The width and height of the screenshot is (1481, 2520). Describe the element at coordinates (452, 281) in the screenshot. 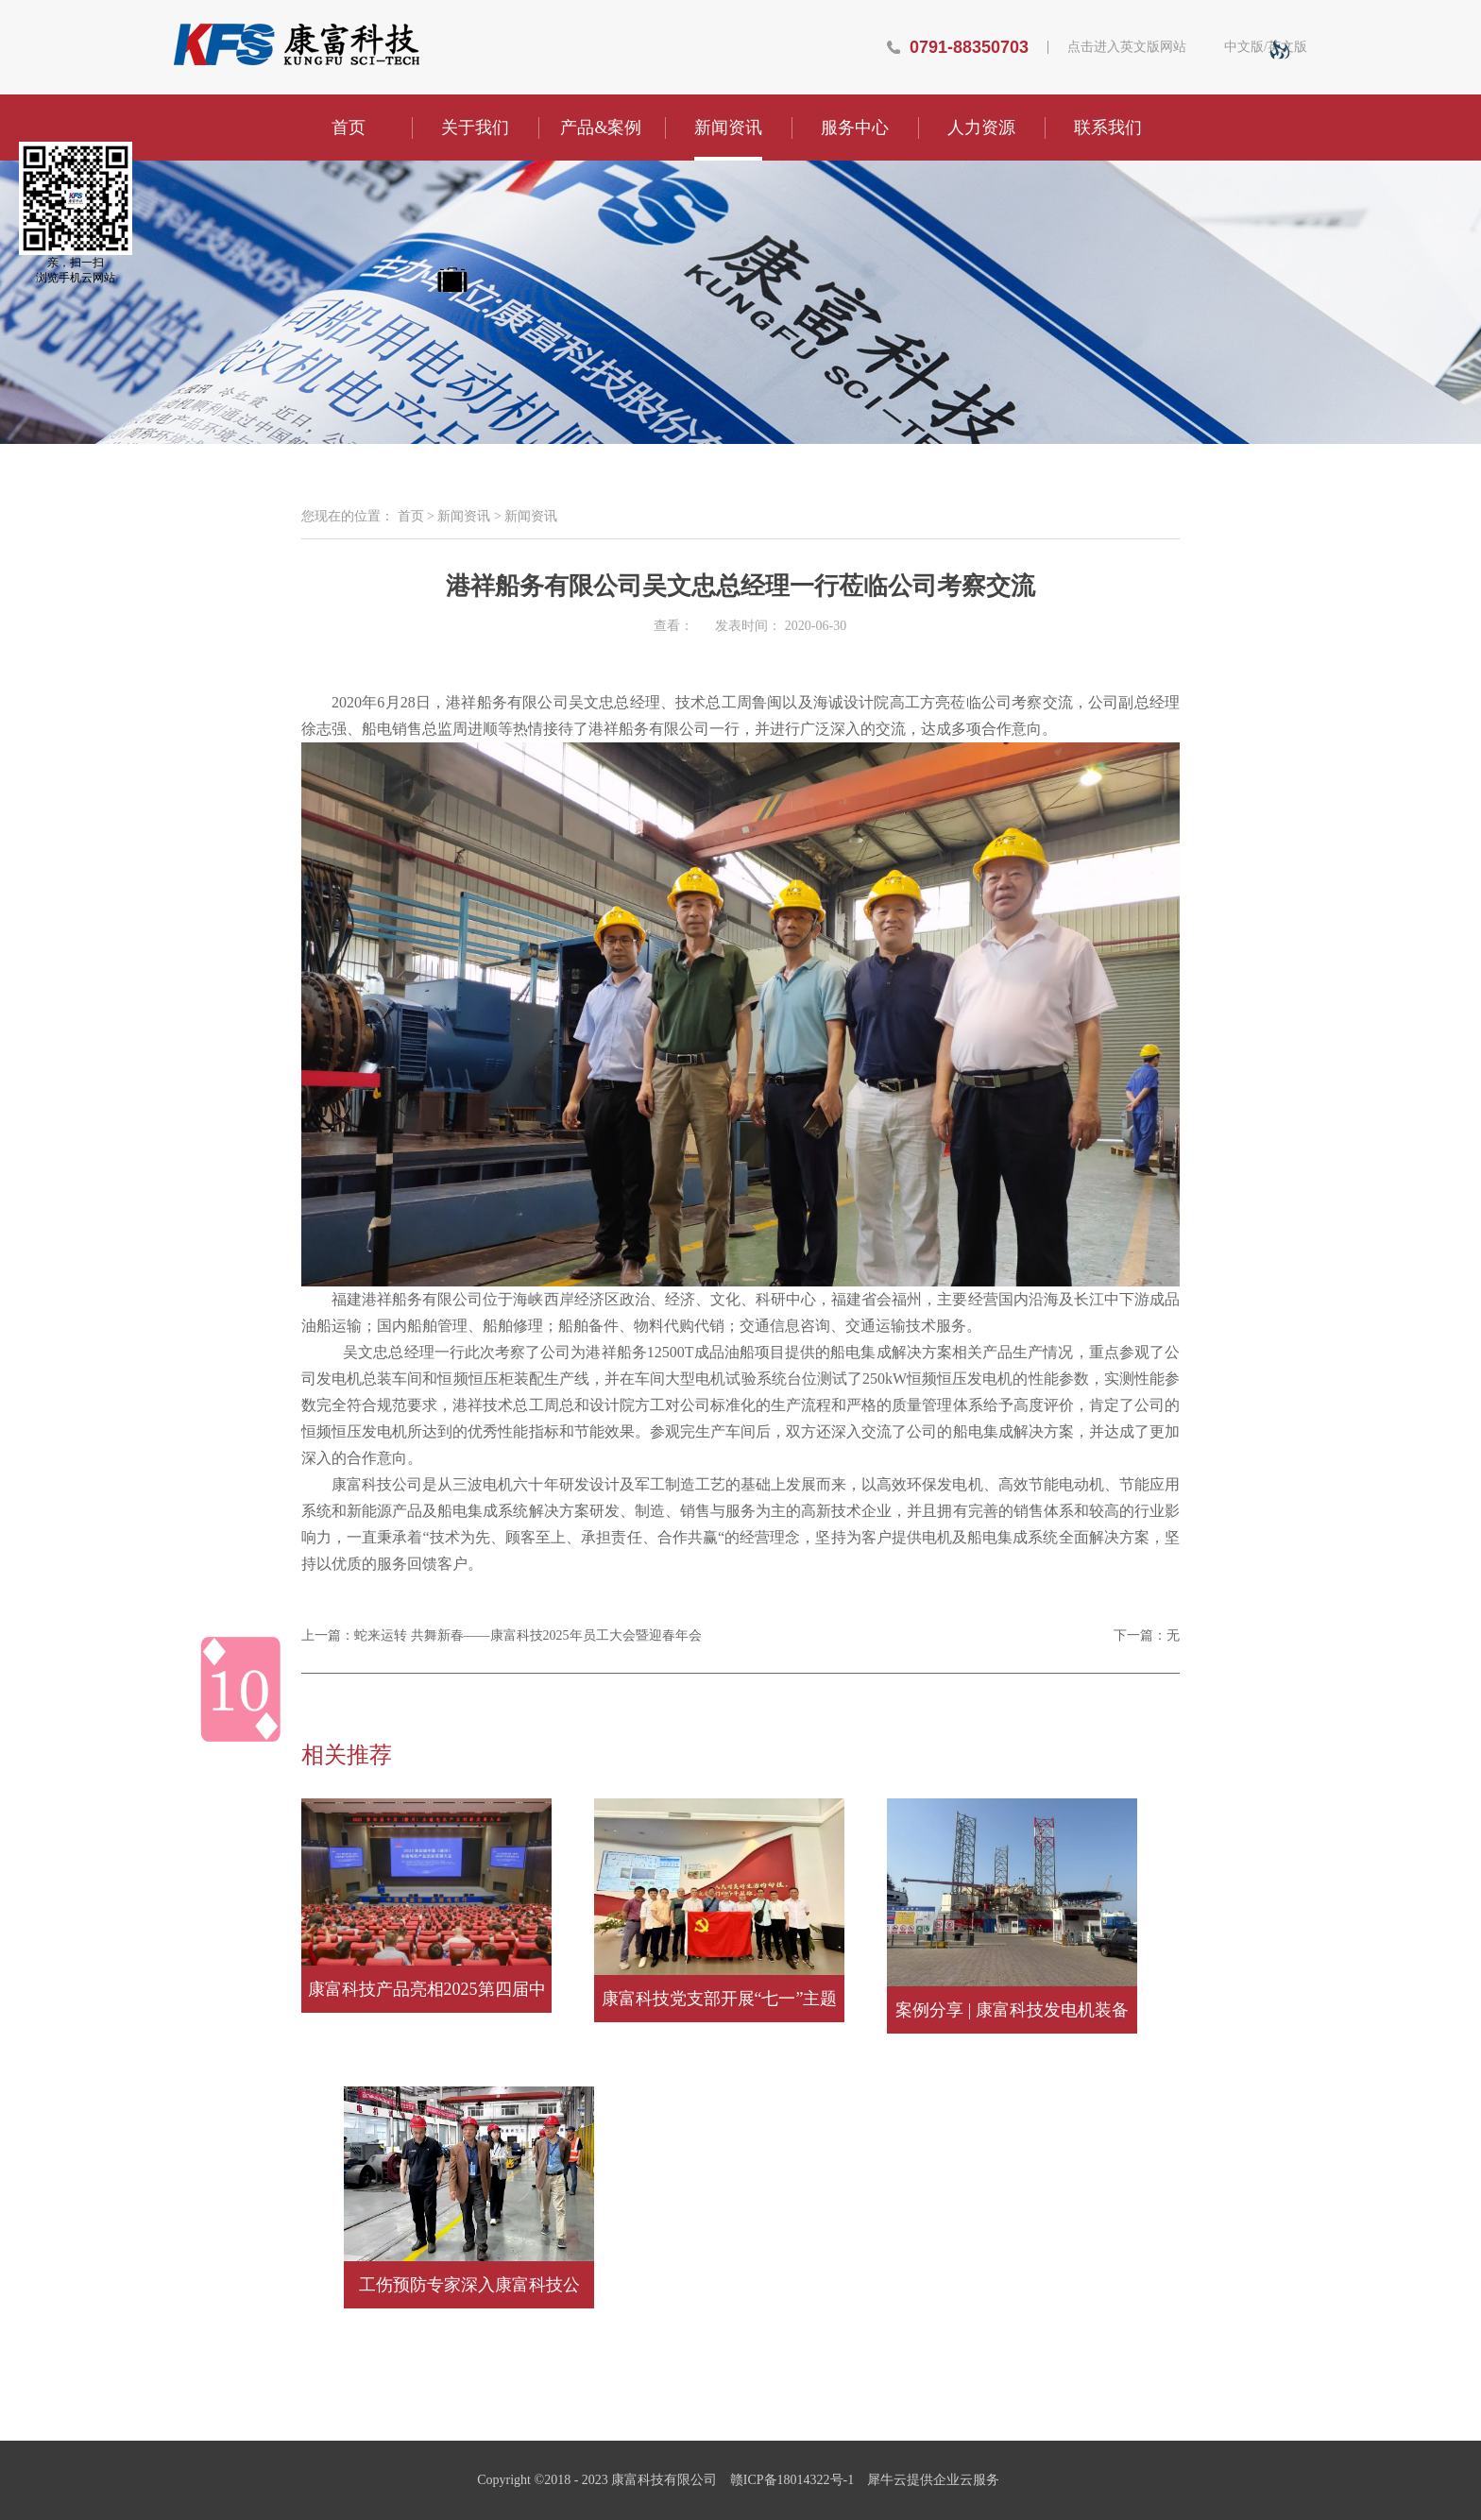

I see `access travel or trip planning features` at that location.